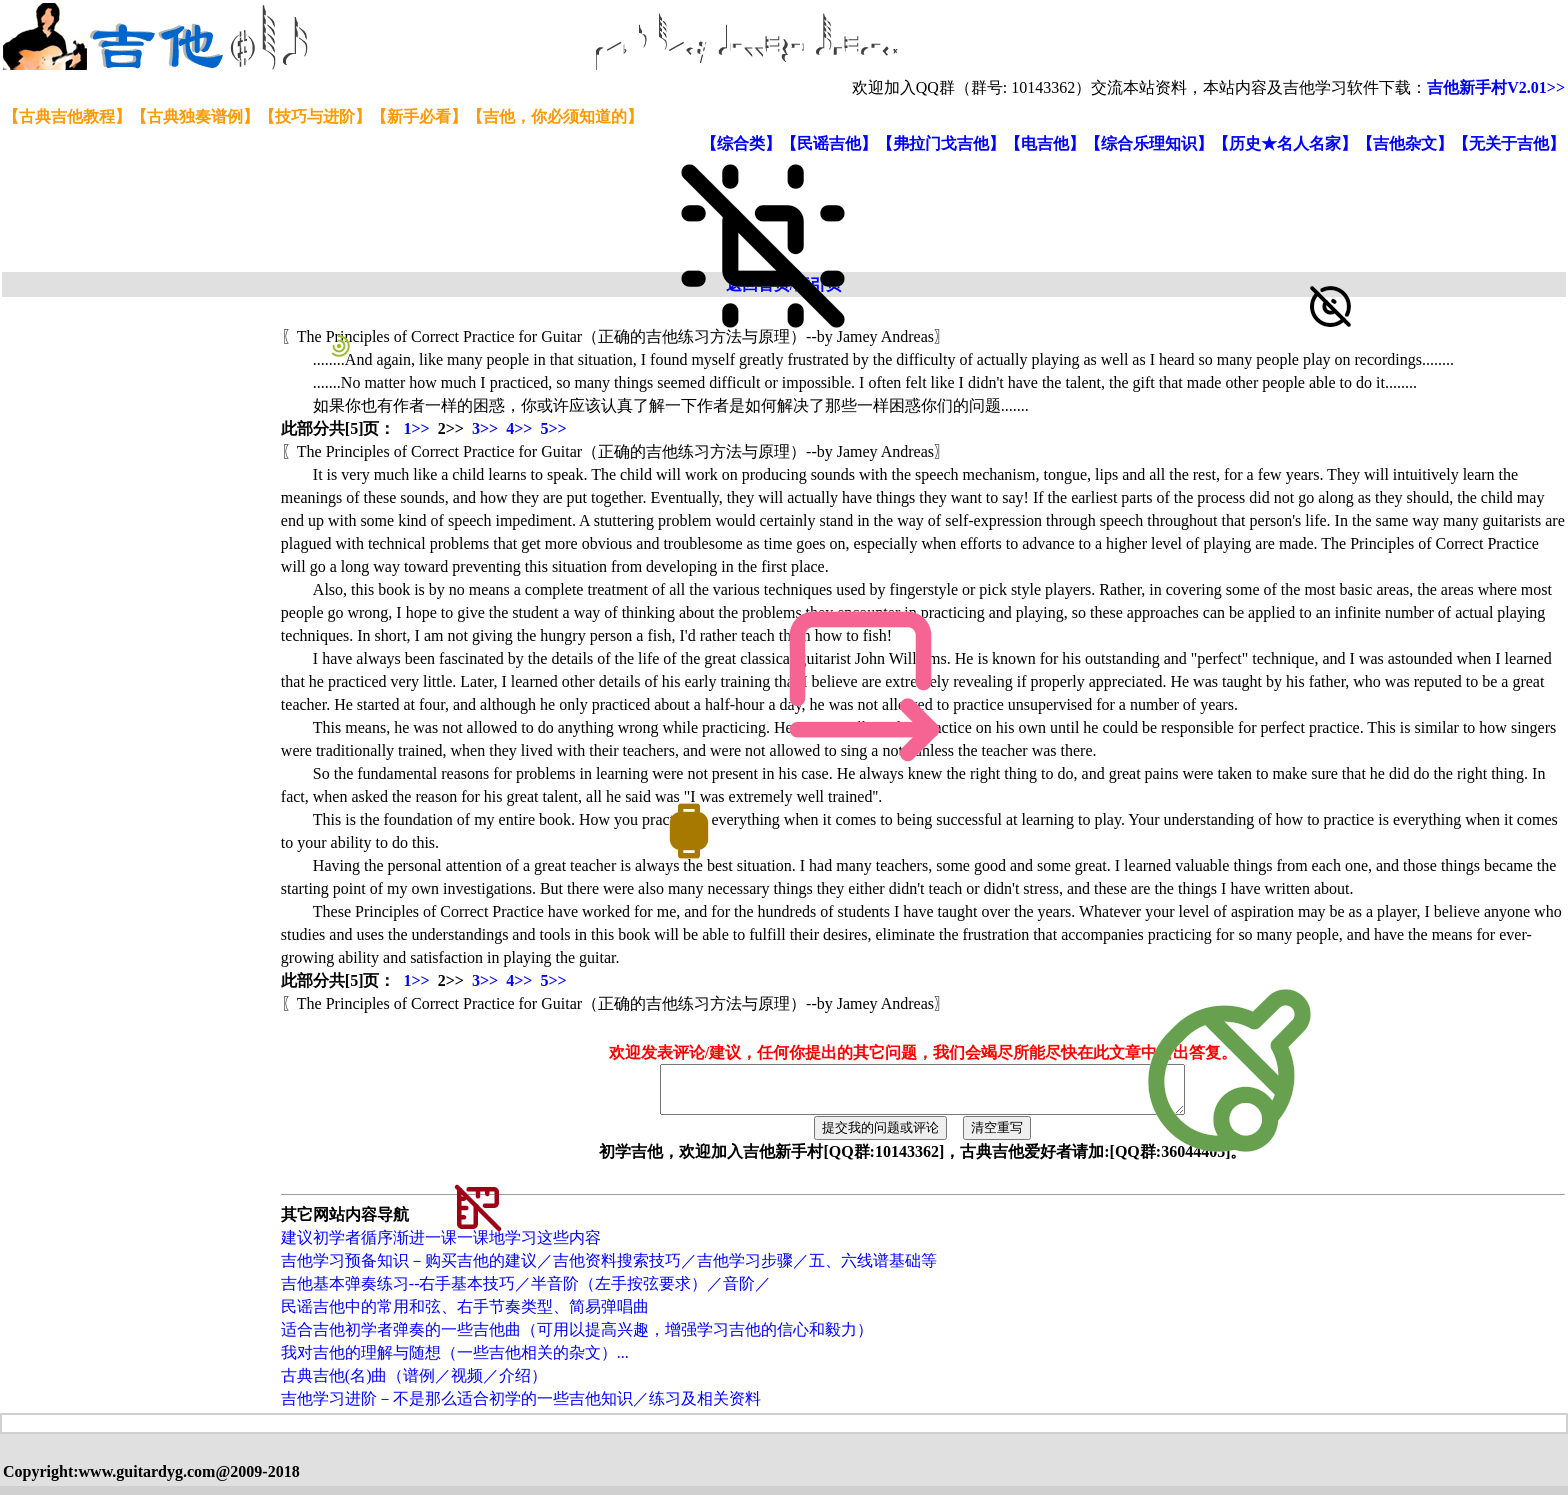 The height and width of the screenshot is (1495, 1568). I want to click on access smartwatch settings, so click(689, 831).